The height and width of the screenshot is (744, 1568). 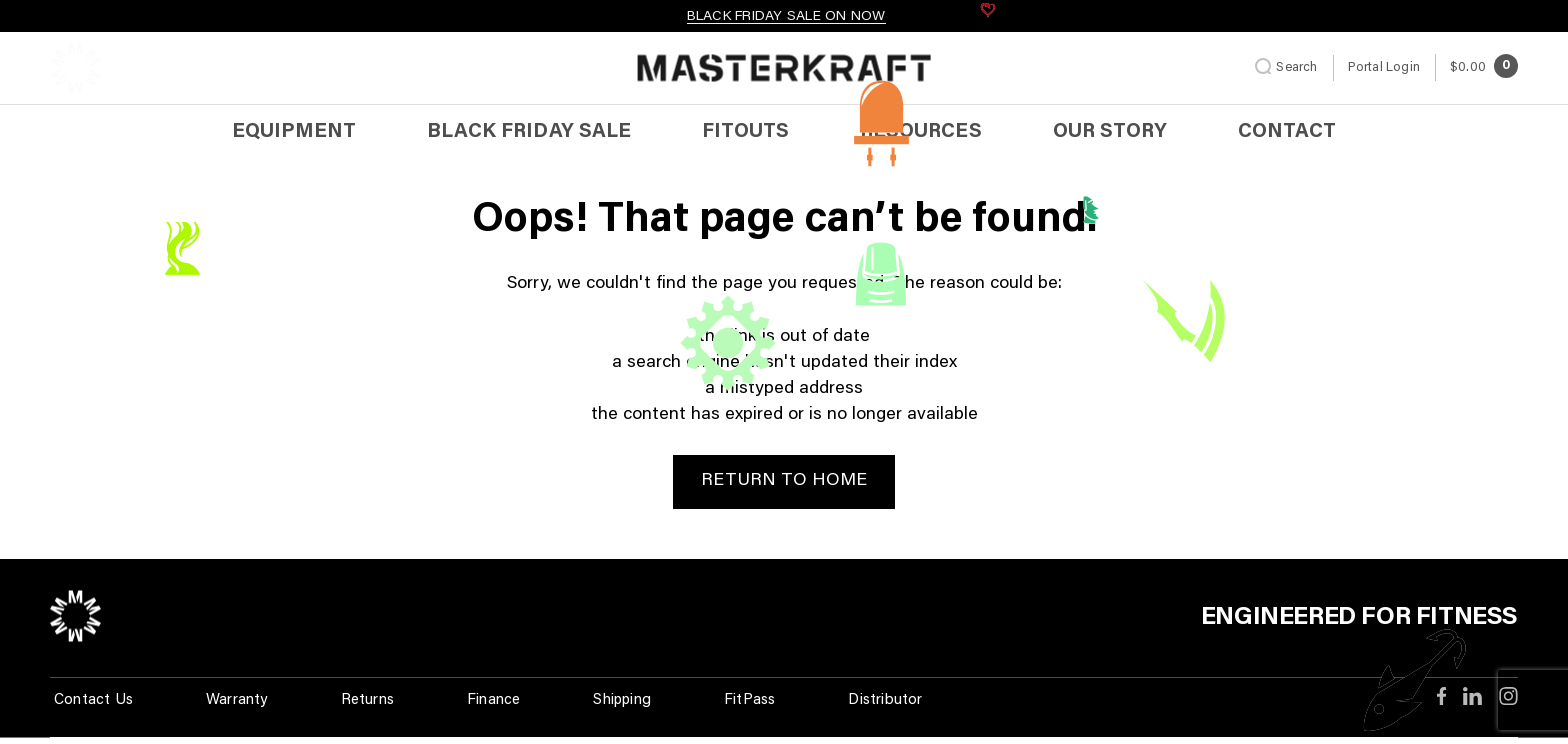 What do you see at coordinates (988, 10) in the screenshot?
I see `access self-care or wellness features` at bounding box center [988, 10].